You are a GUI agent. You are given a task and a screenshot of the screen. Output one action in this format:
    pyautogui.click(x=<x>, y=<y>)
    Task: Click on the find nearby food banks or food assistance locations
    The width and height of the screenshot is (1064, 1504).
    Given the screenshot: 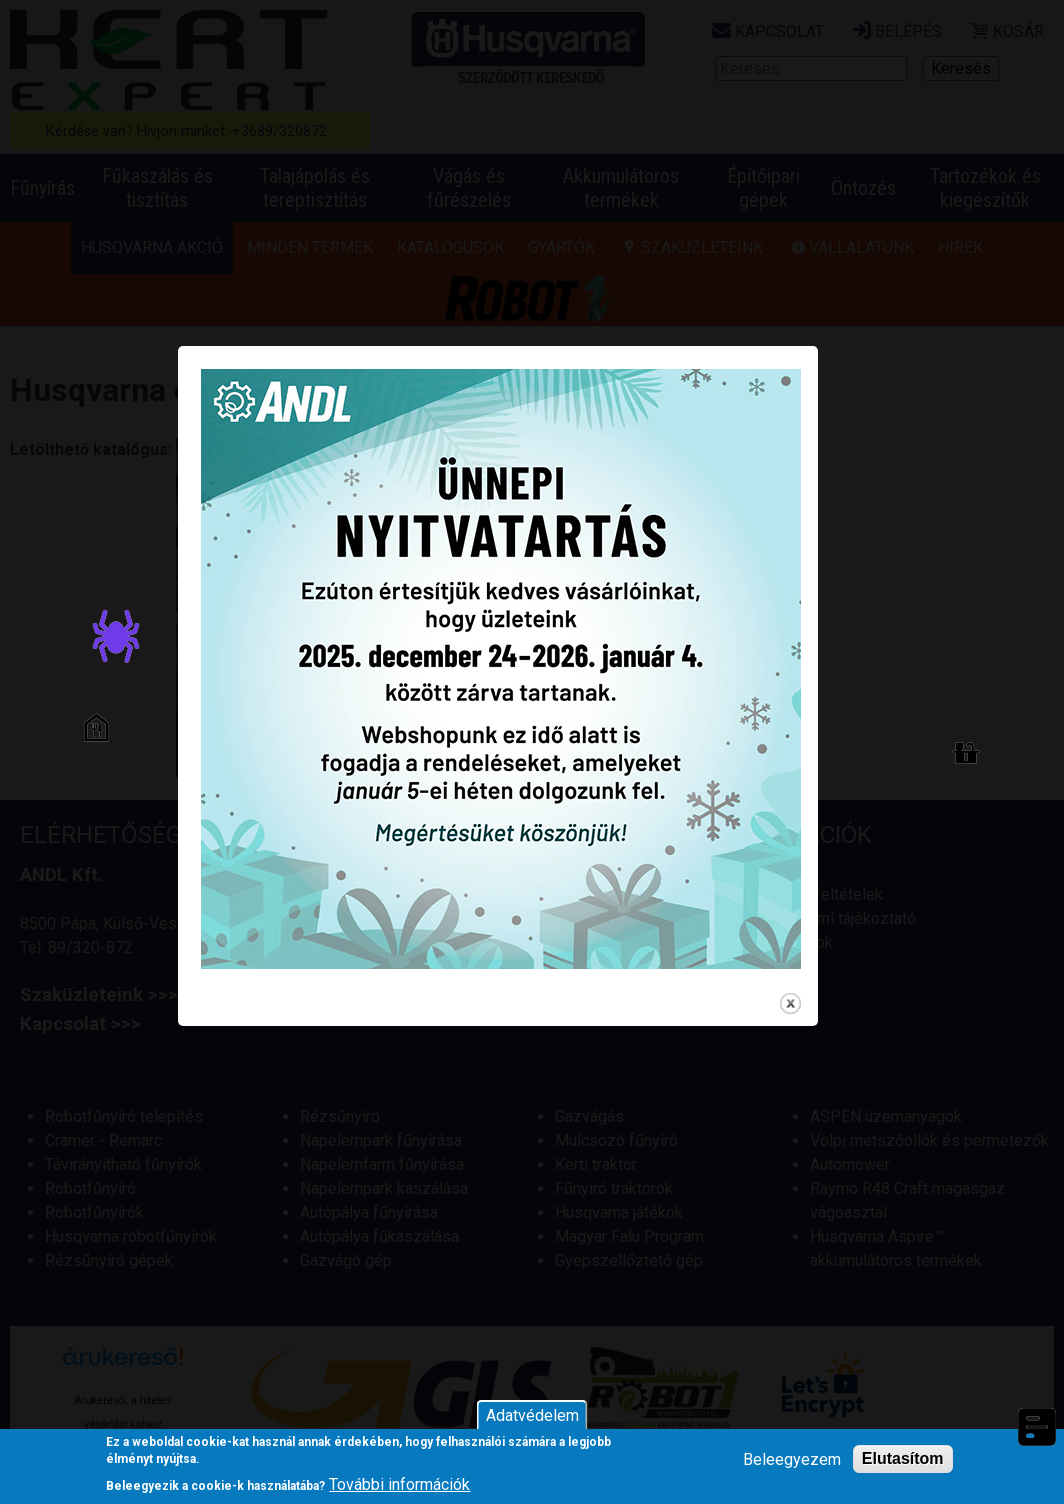 What is the action you would take?
    pyautogui.click(x=96, y=727)
    